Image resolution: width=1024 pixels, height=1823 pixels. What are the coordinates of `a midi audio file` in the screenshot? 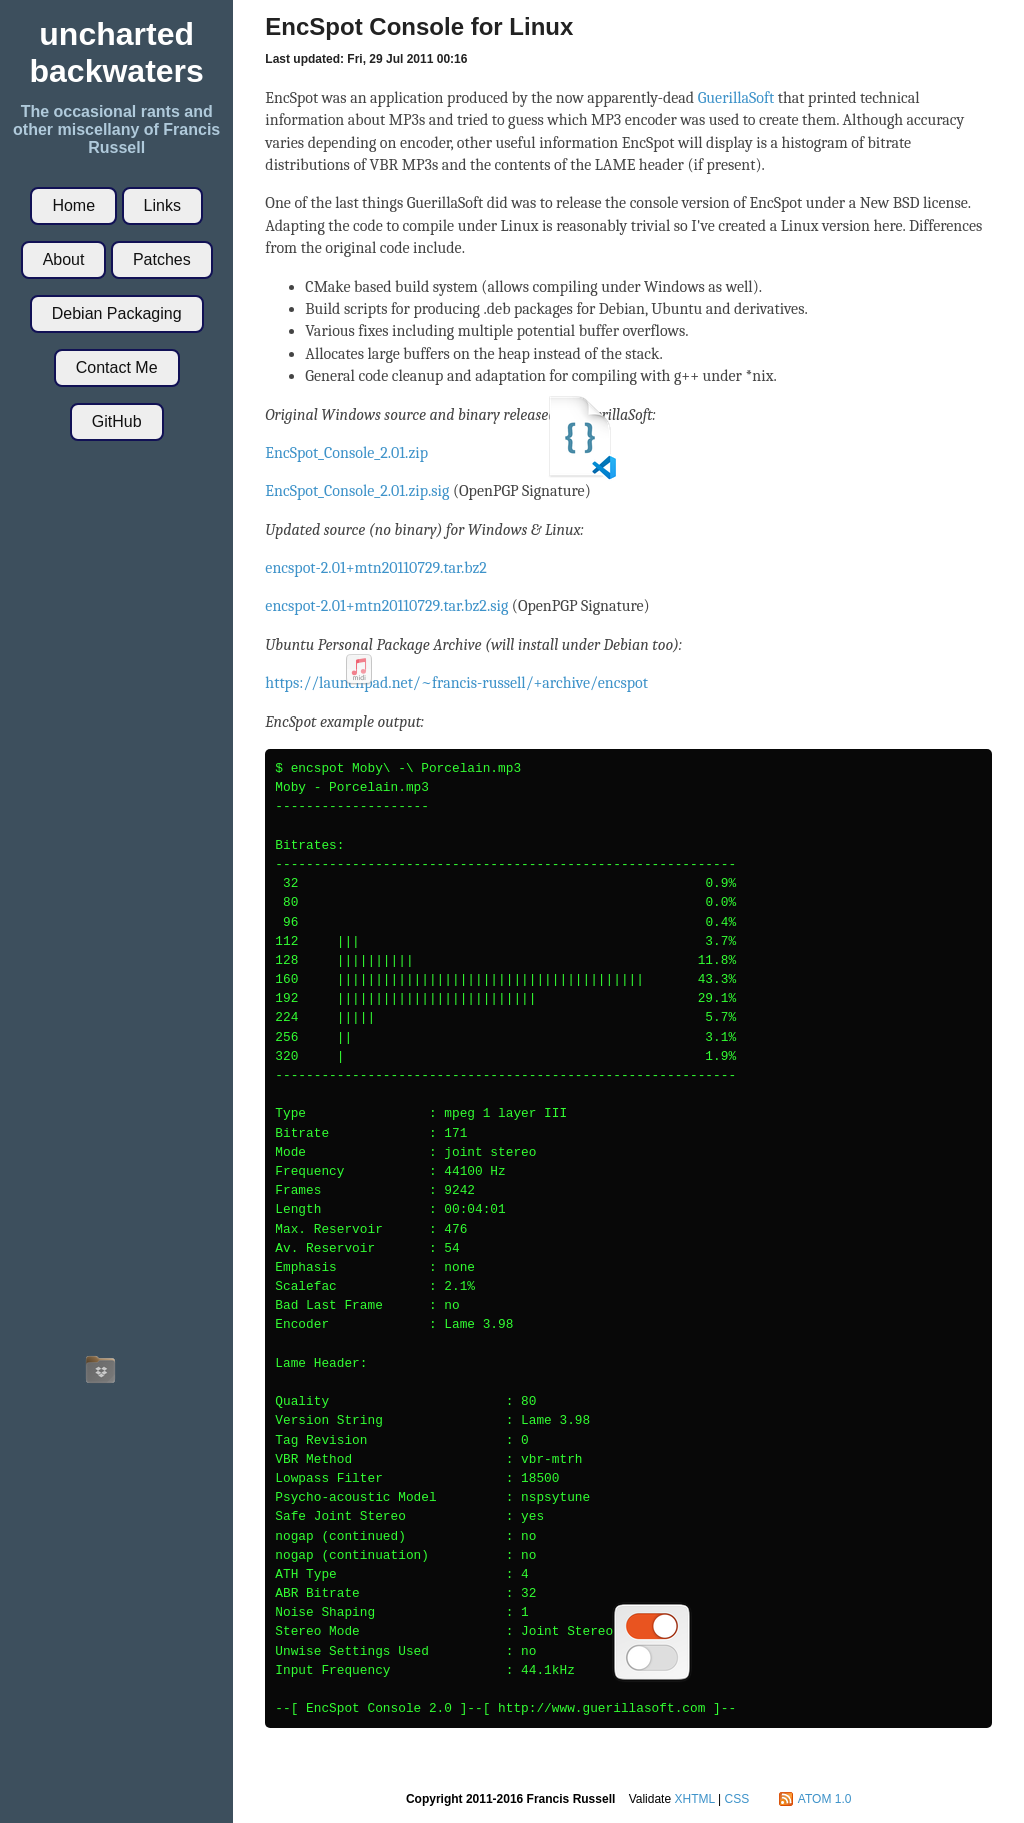 It's located at (359, 669).